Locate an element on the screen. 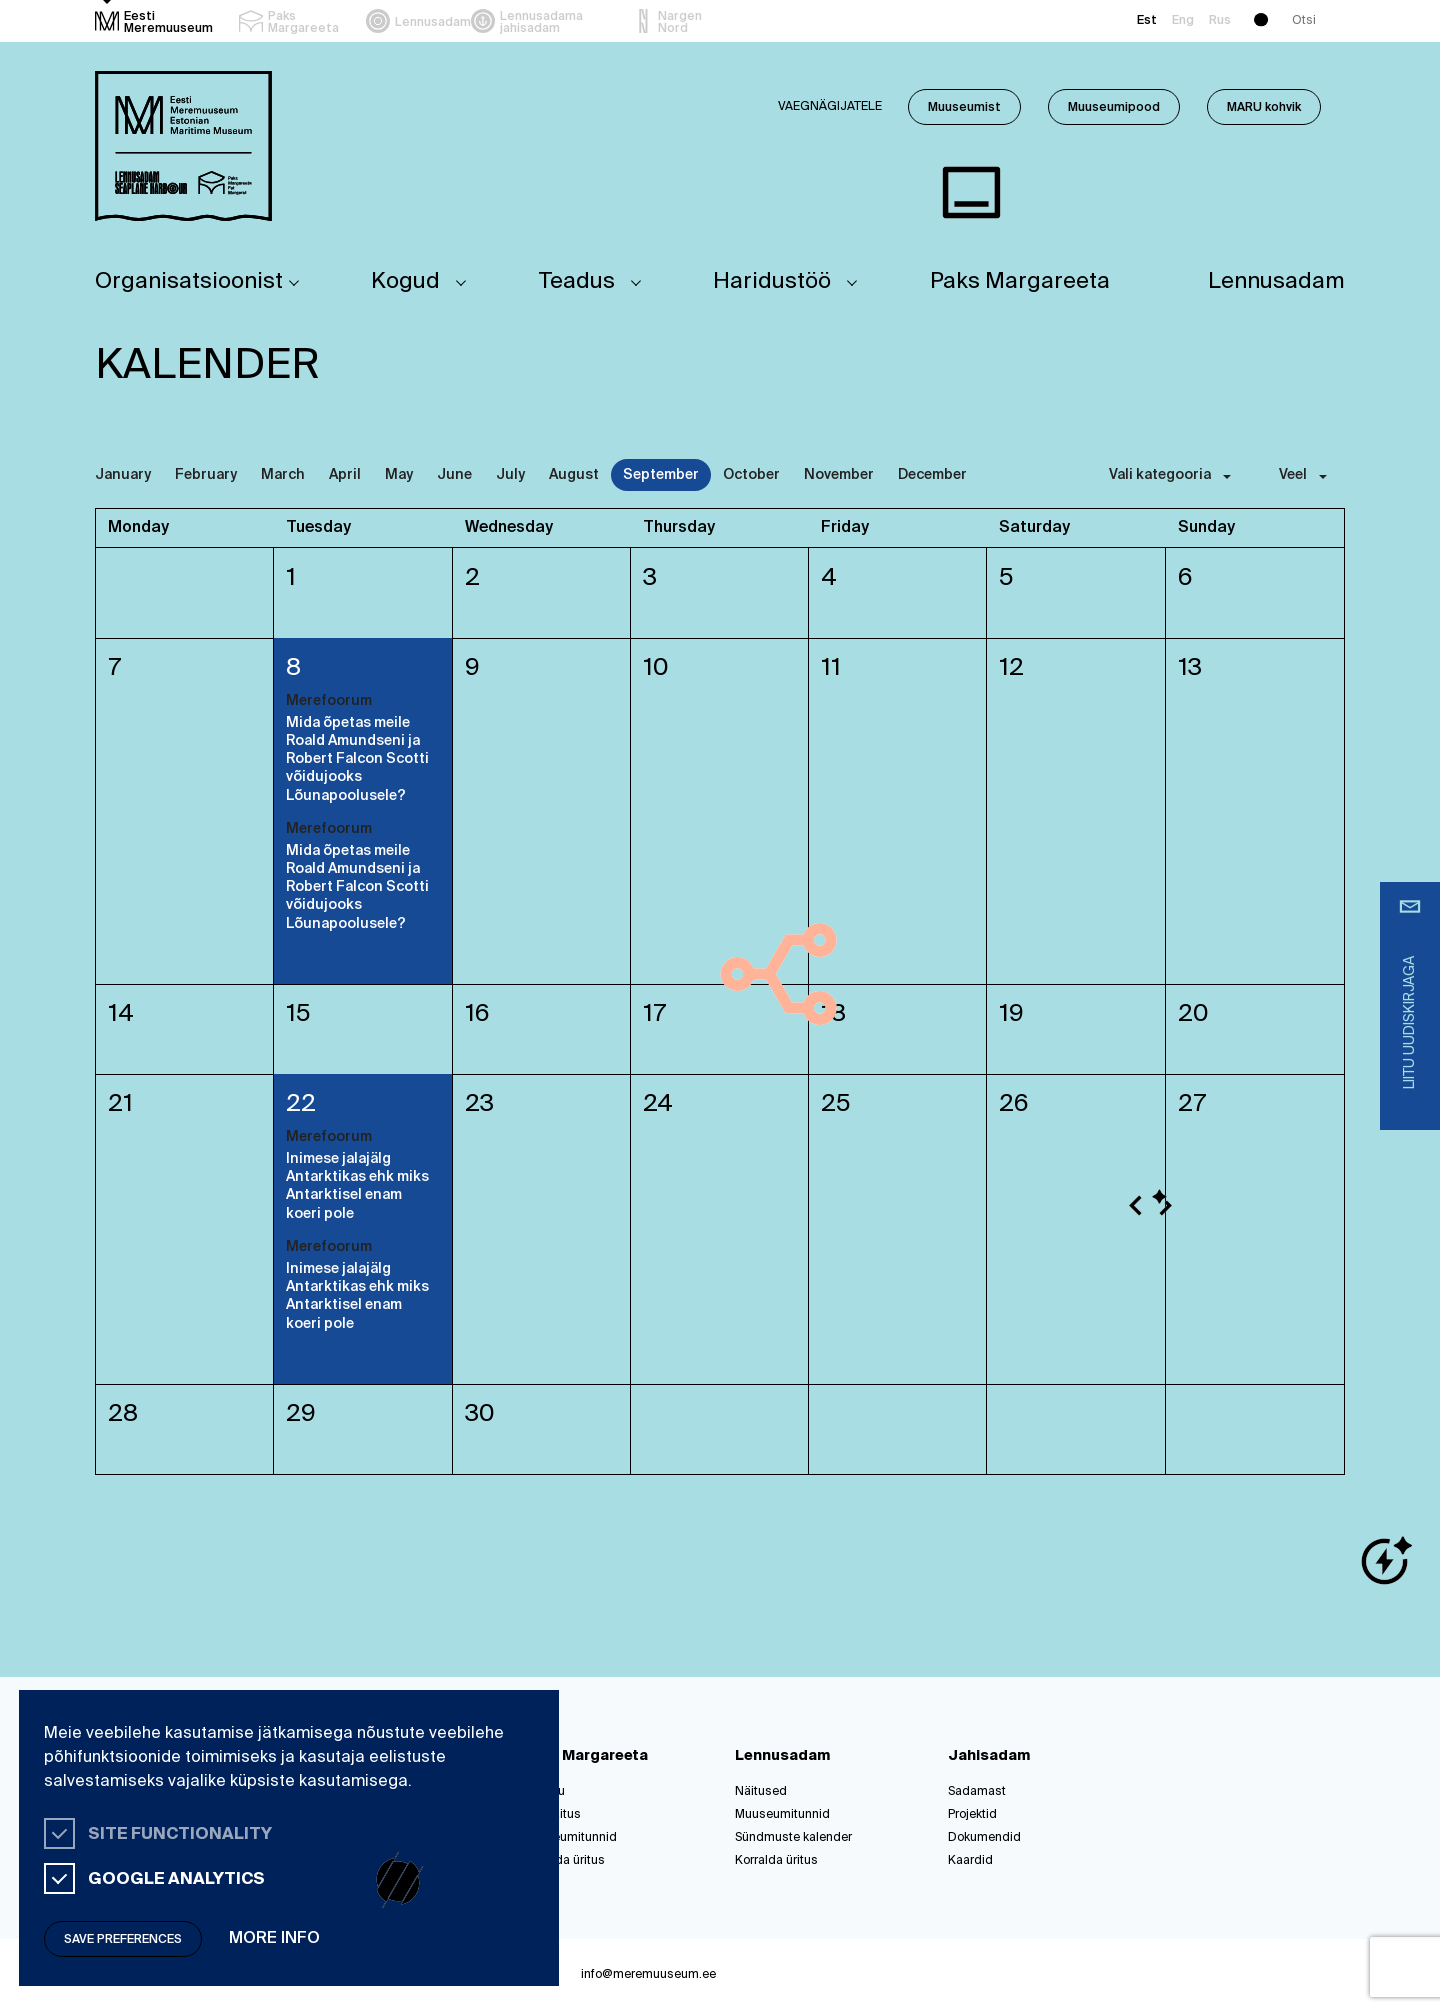 This screenshot has width=1440, height=2011. switch to bottom panel layout is located at coordinates (971, 192).